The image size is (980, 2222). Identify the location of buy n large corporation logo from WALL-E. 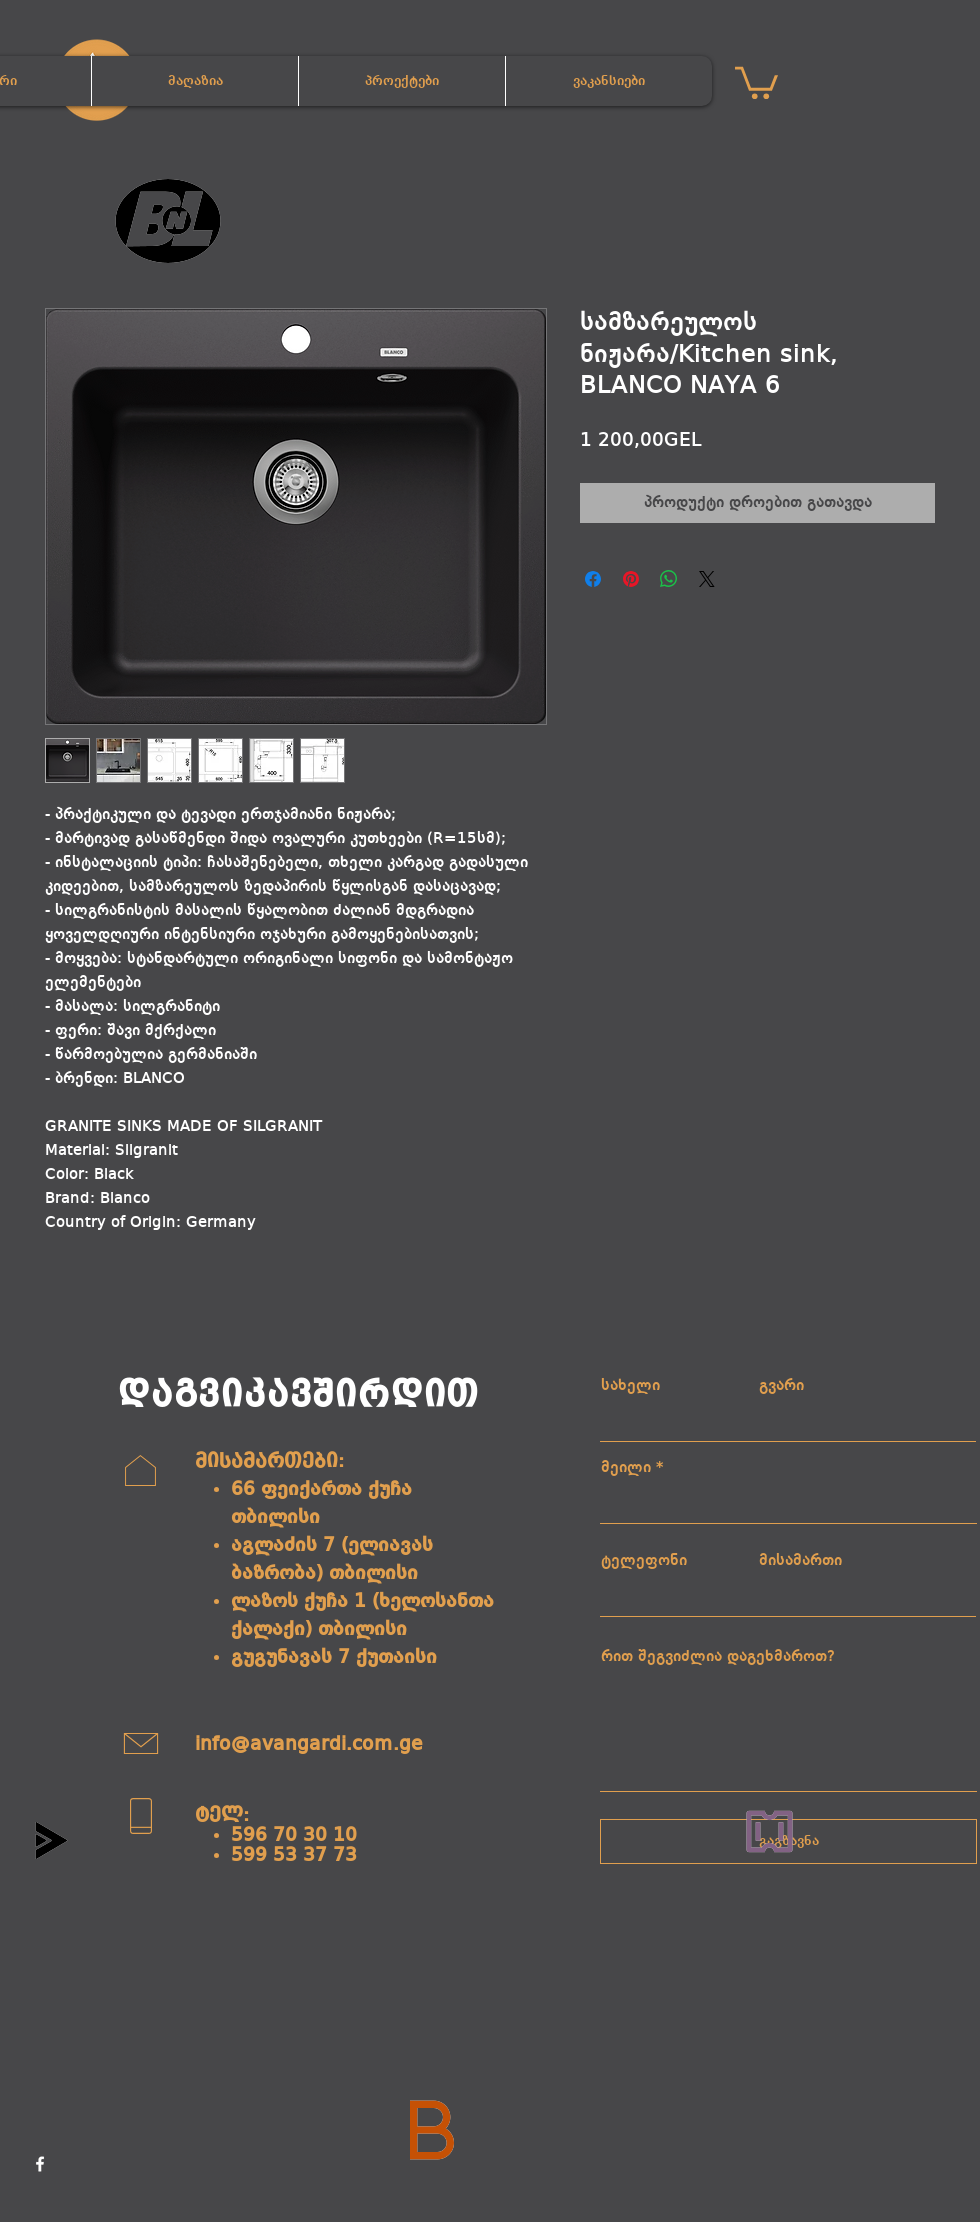
(168, 221).